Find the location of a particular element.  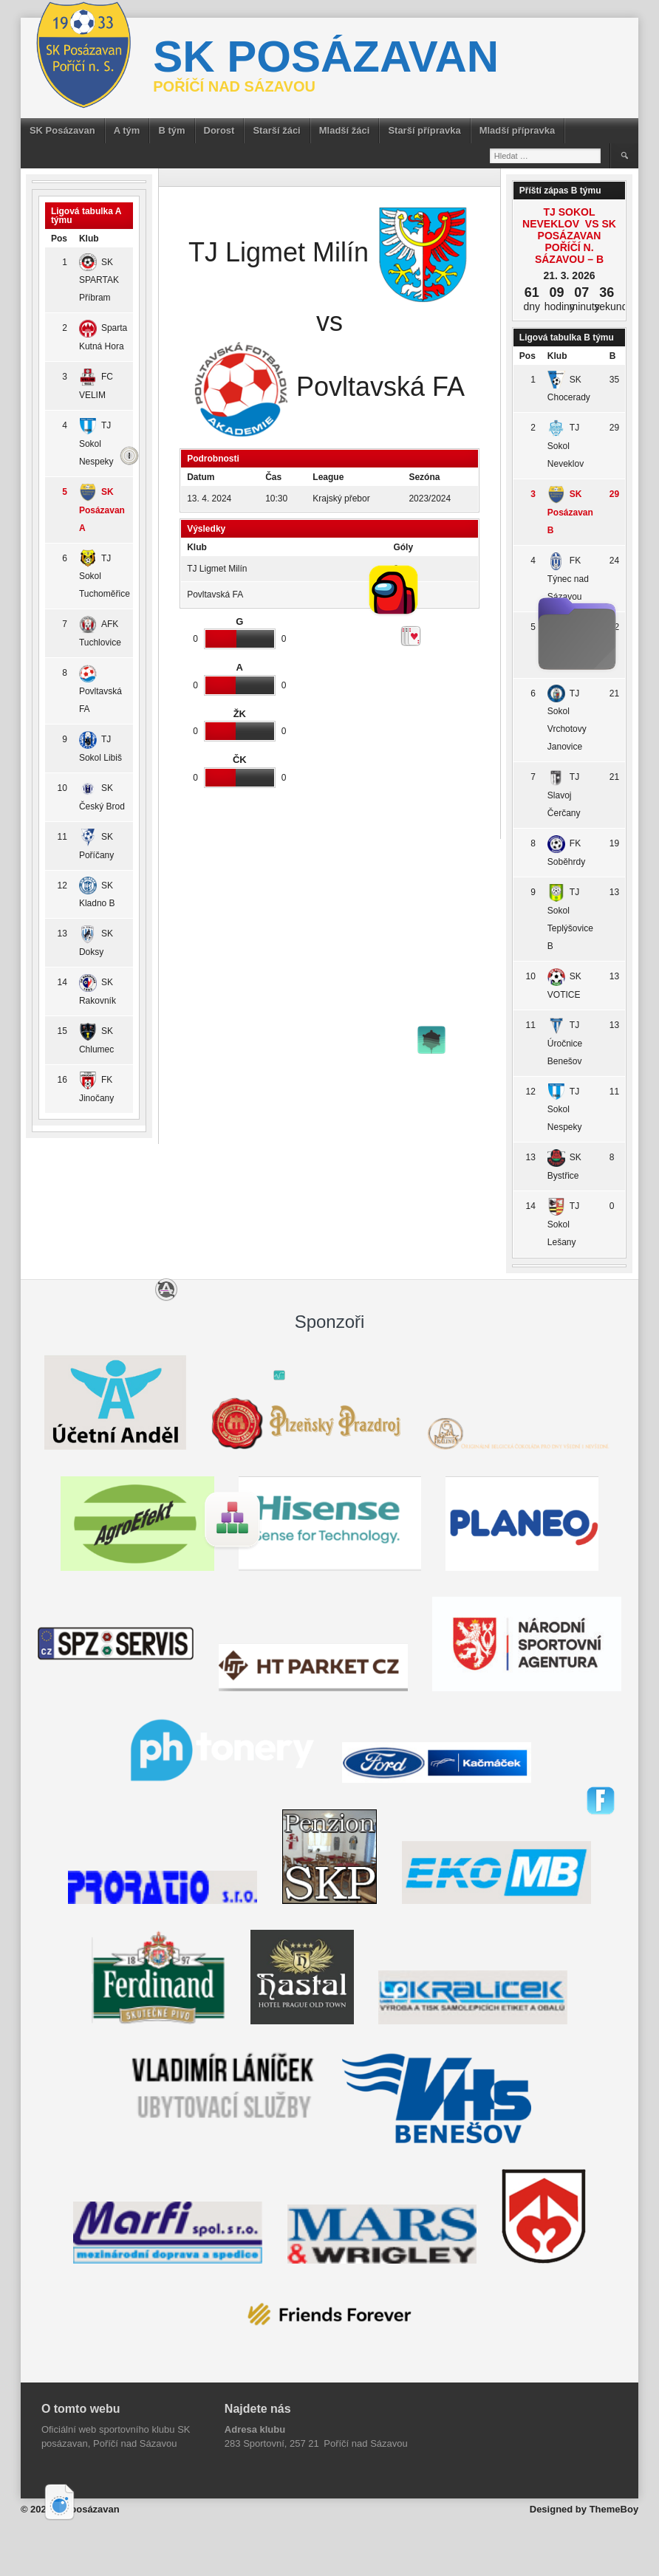

check for available software updates is located at coordinates (166, 1289).